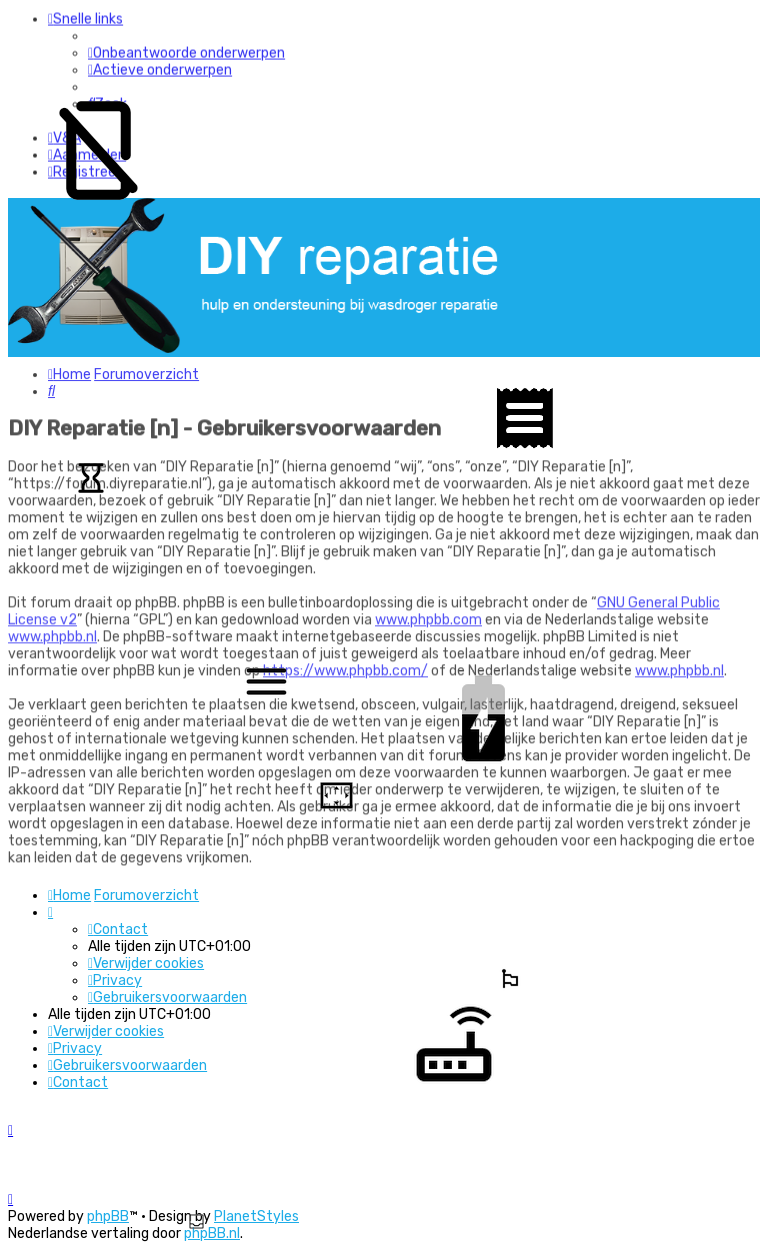 This screenshot has height=1250, width=768. What do you see at coordinates (98, 150) in the screenshot?
I see `mobile device unavailable or disconnected` at bounding box center [98, 150].